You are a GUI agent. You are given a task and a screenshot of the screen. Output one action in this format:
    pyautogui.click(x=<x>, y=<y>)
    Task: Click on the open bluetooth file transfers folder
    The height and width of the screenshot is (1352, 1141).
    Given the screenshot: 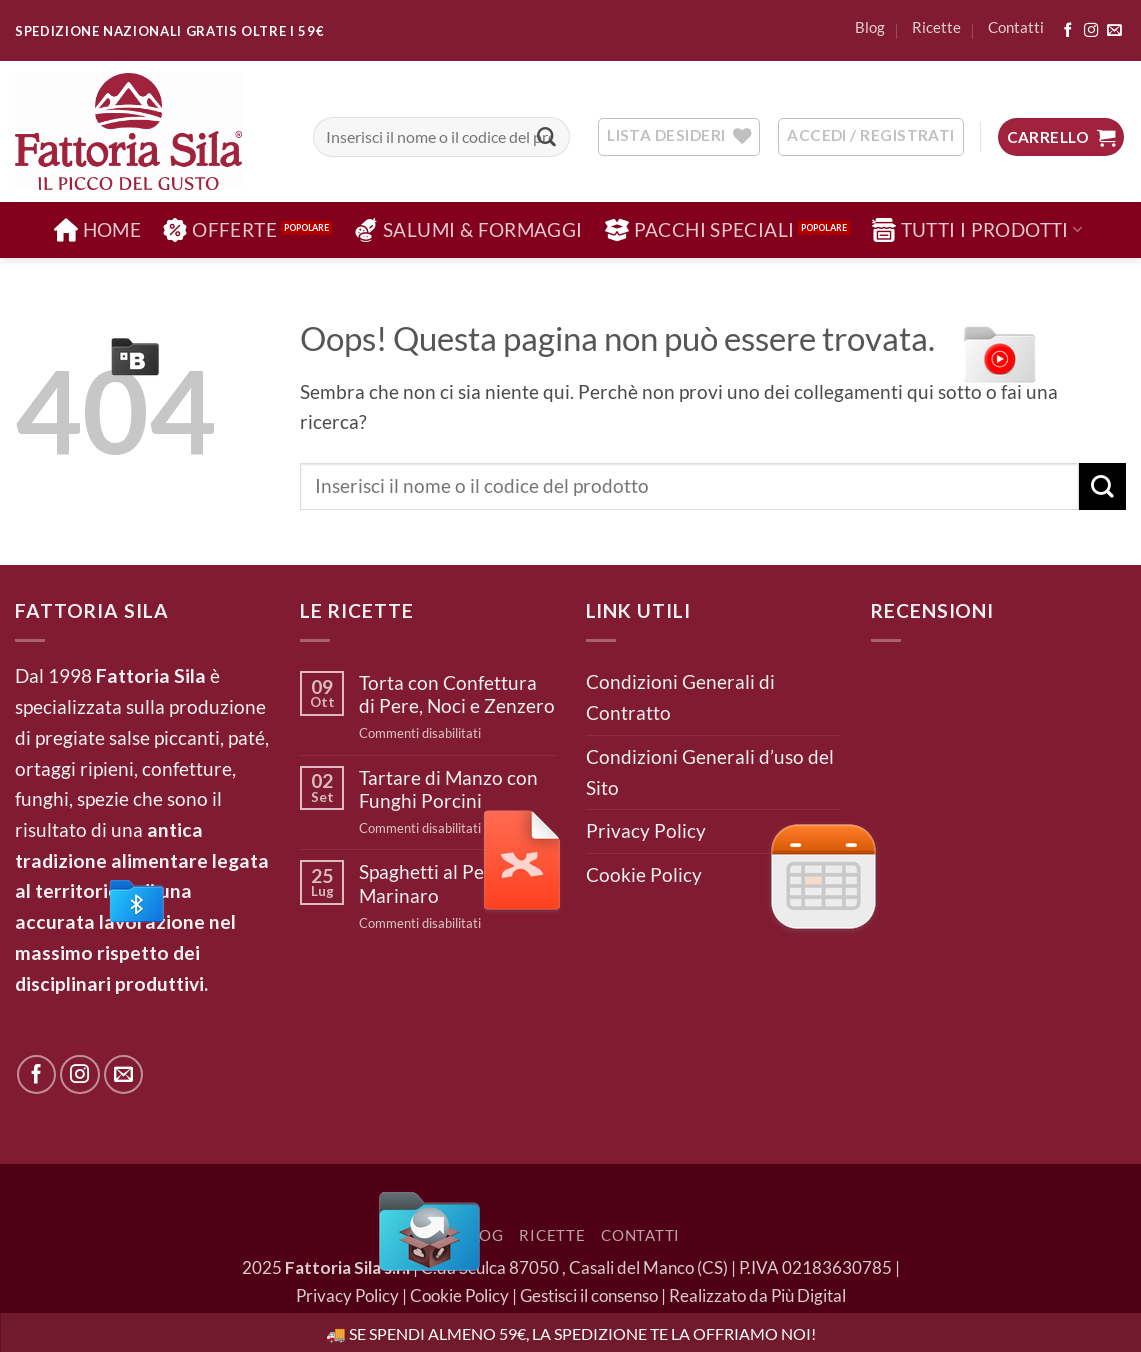 What is the action you would take?
    pyautogui.click(x=136, y=902)
    